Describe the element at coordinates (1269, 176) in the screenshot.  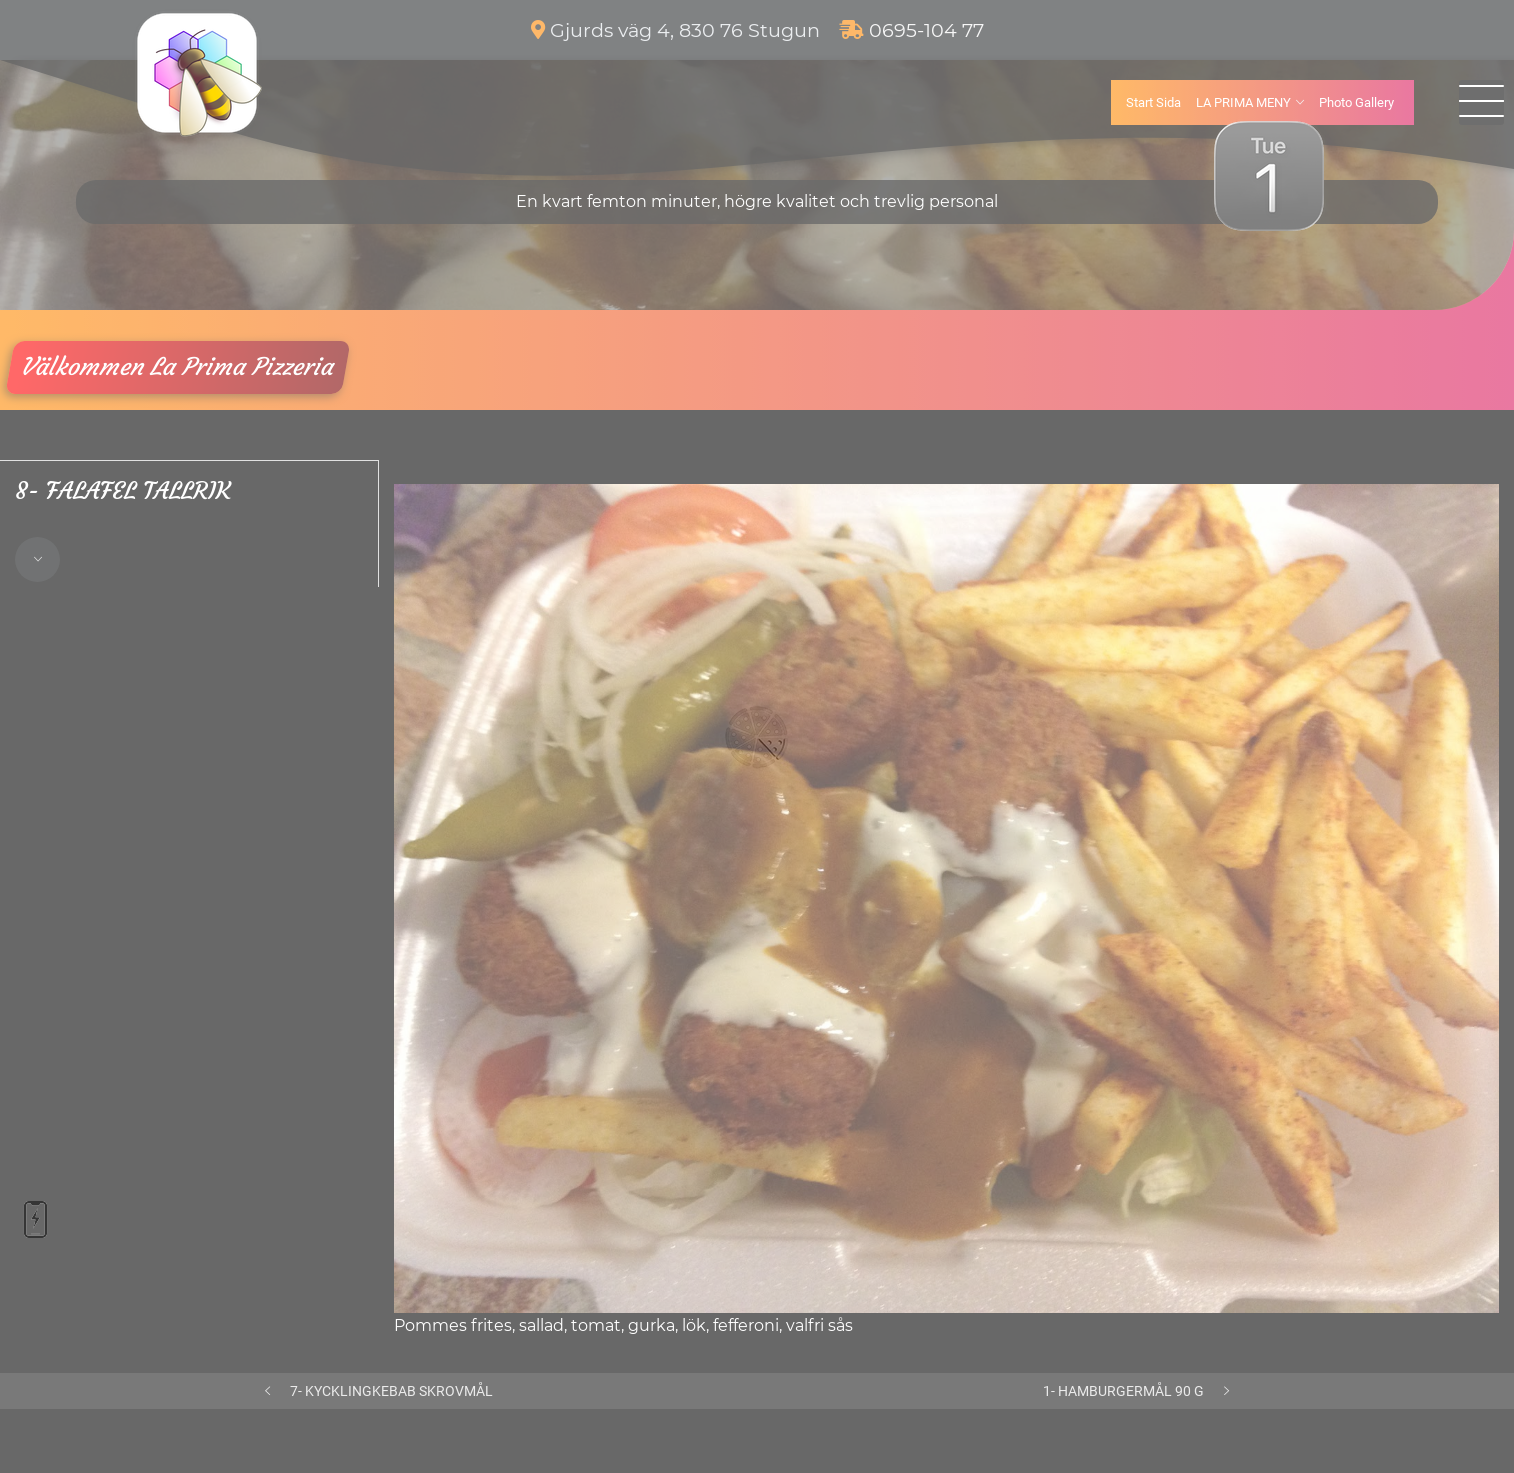
I see `open the calendar app` at that location.